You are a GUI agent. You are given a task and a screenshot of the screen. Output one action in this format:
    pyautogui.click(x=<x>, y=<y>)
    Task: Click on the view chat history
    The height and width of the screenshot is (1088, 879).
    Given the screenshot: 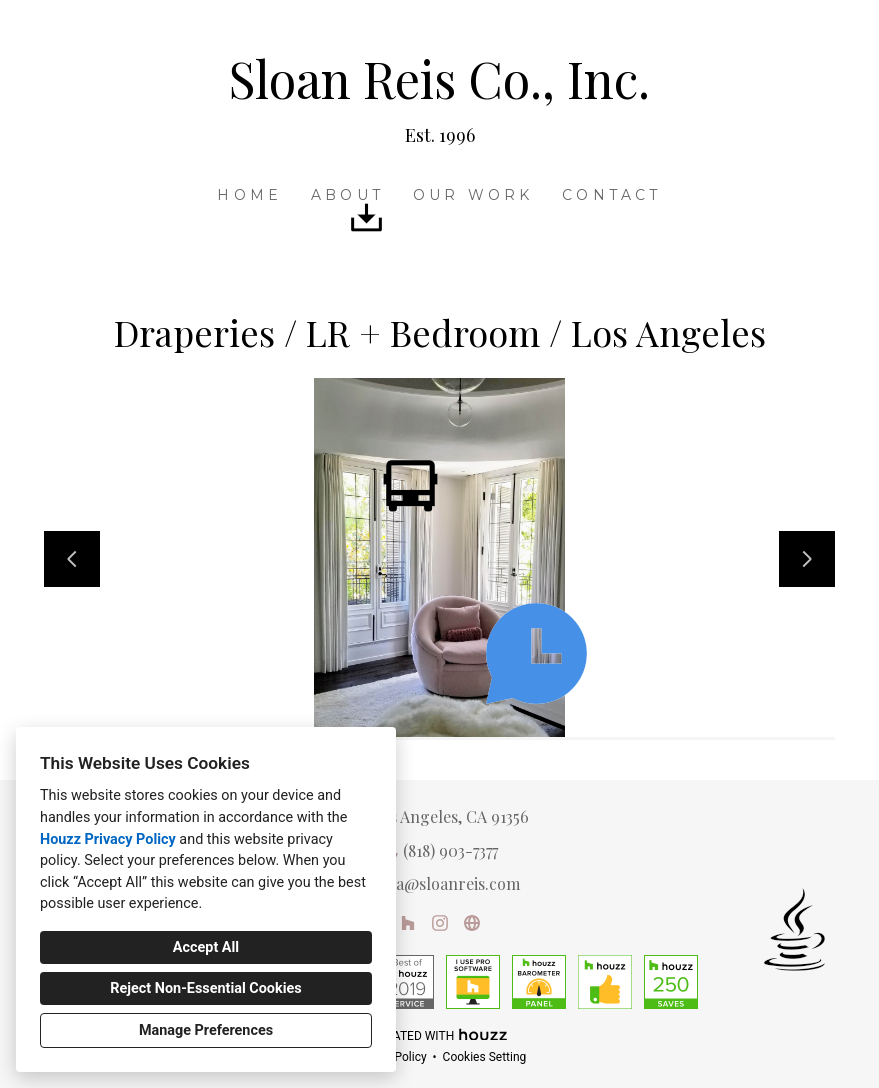 What is the action you would take?
    pyautogui.click(x=536, y=653)
    